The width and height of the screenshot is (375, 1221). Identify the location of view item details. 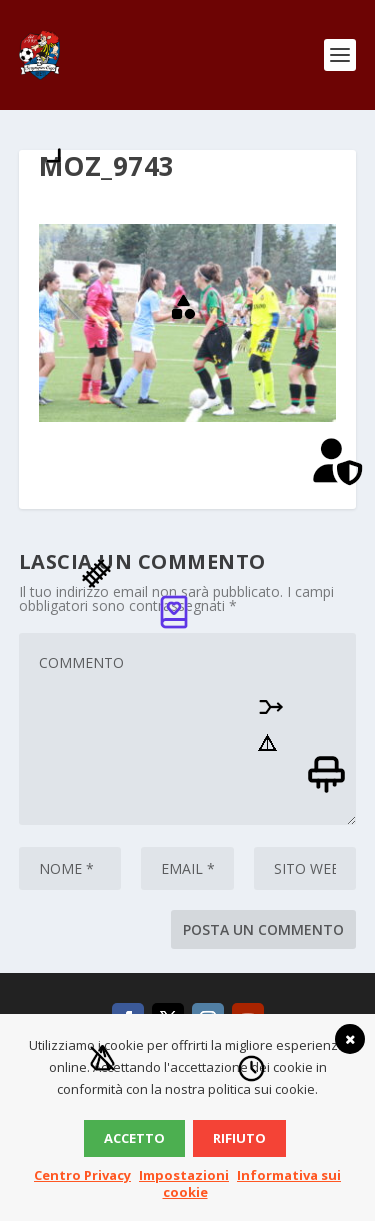
(267, 742).